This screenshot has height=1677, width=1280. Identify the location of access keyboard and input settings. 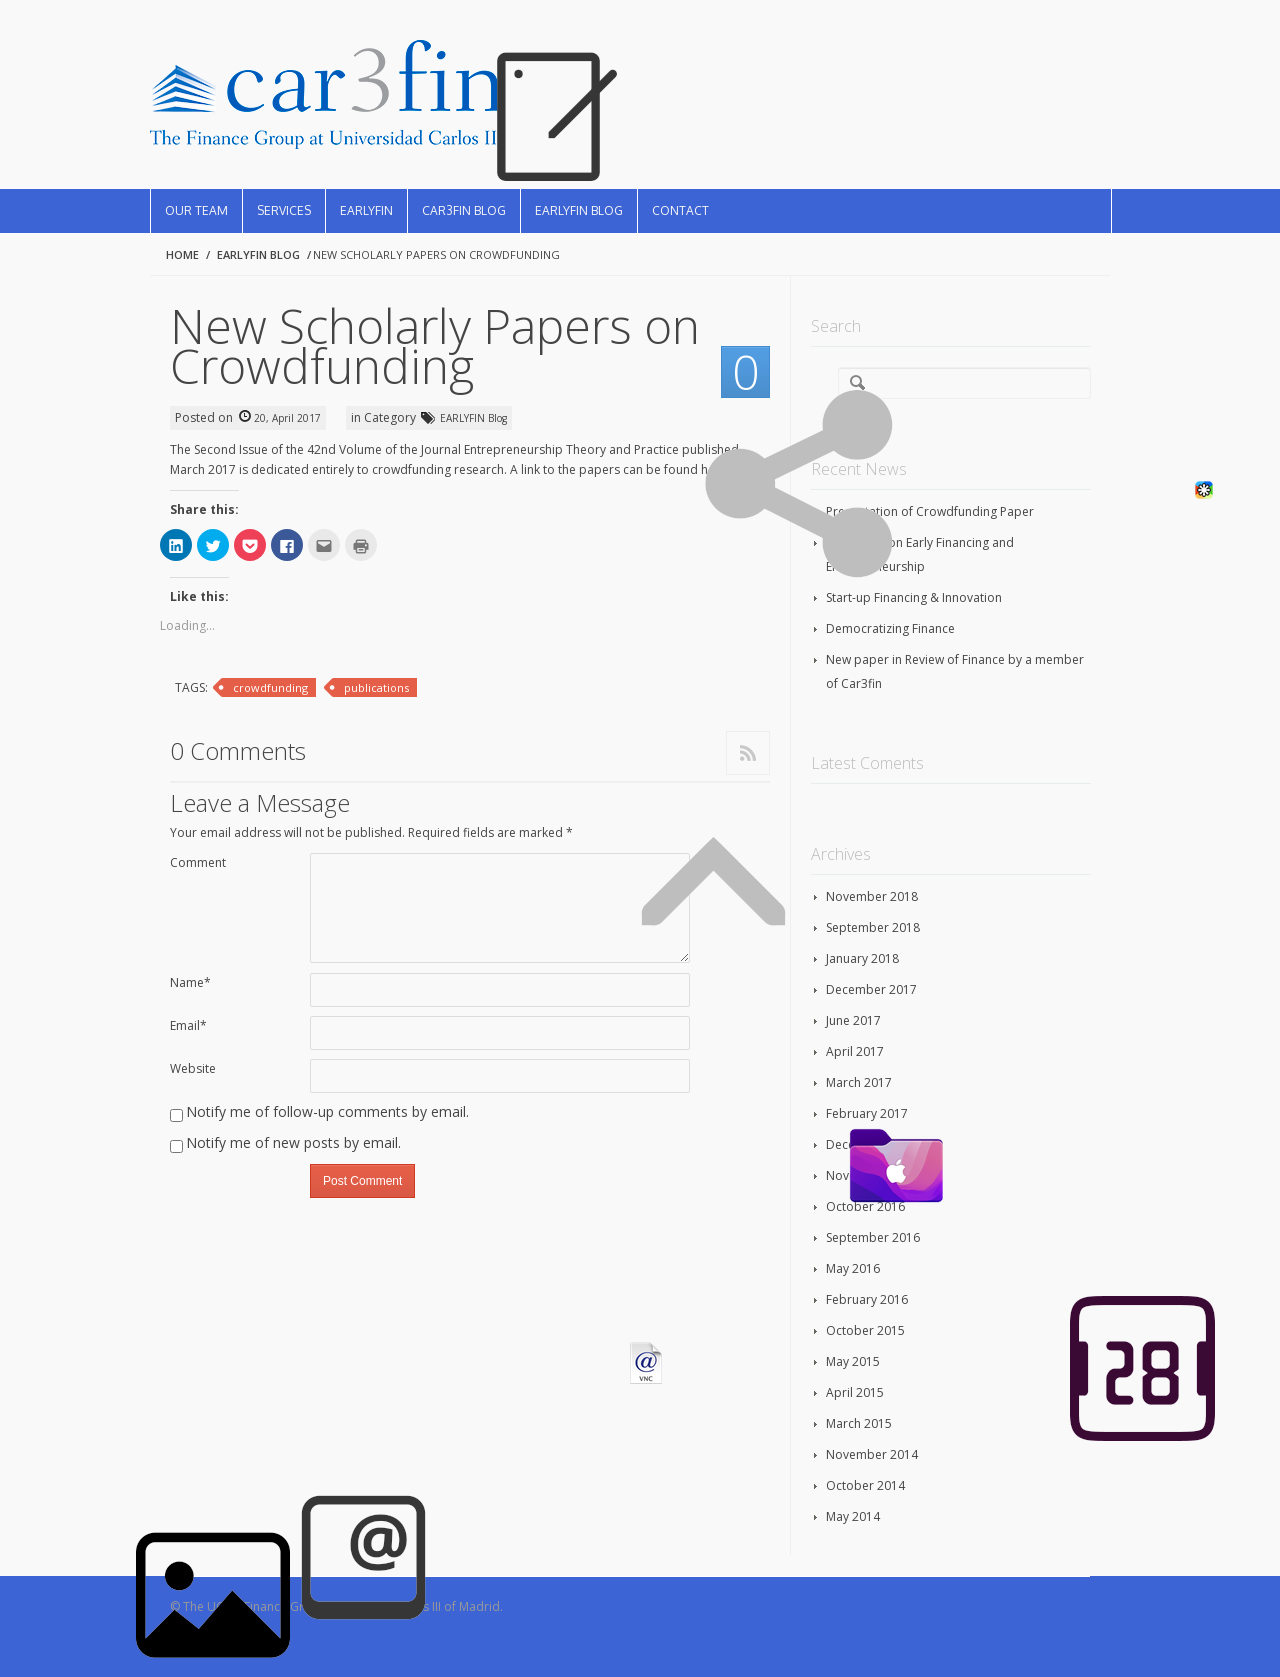
(363, 1557).